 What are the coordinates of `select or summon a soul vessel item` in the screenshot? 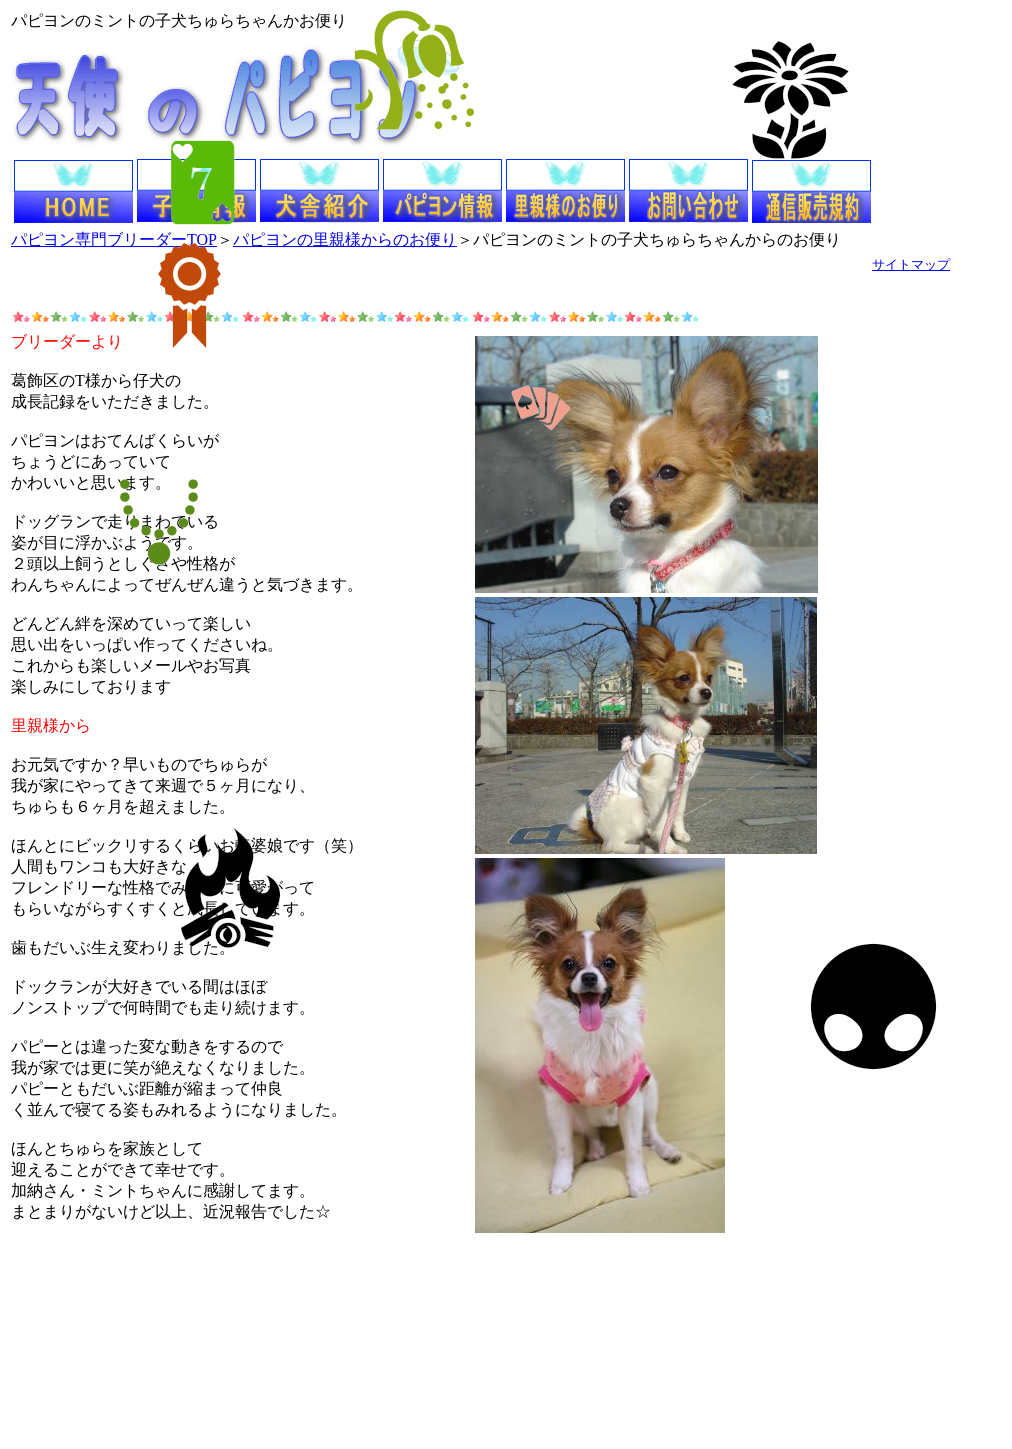 It's located at (873, 1006).